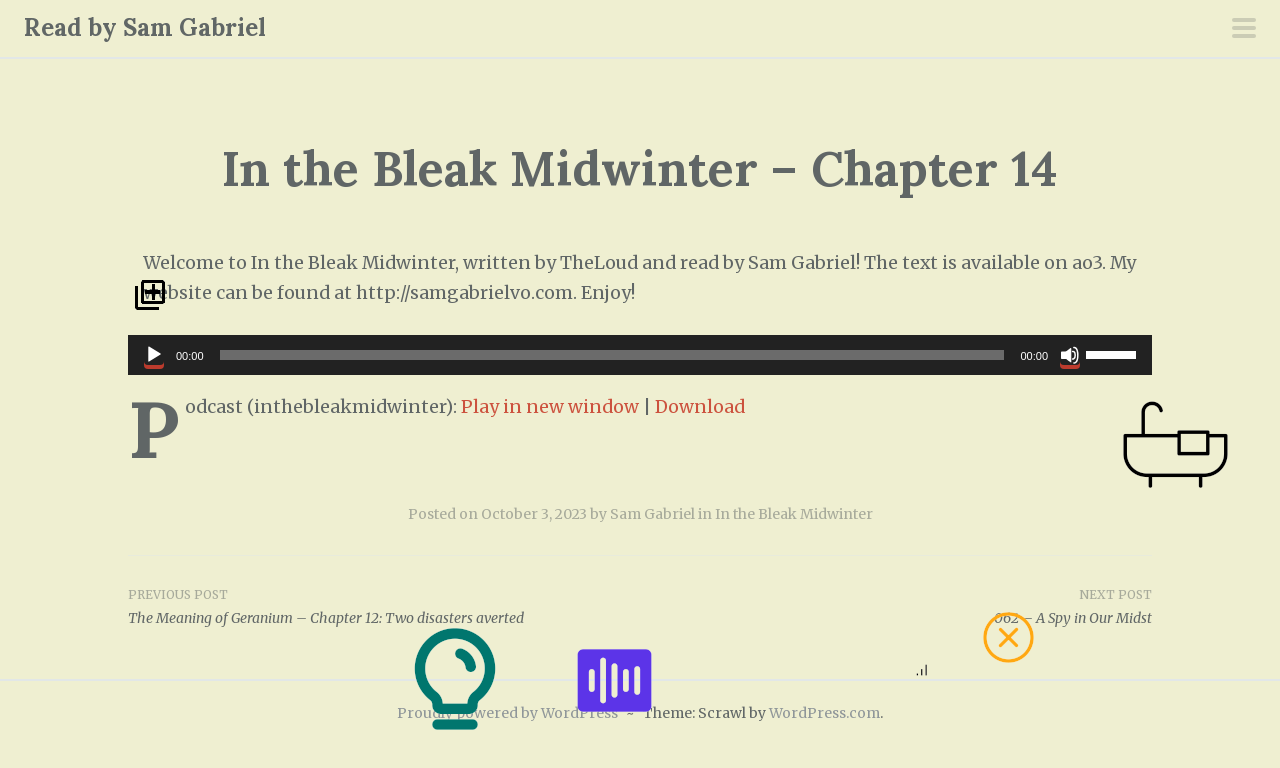 The image size is (1280, 768). Describe the element at coordinates (455, 679) in the screenshot. I see `access tips or helpful suggestions` at that location.